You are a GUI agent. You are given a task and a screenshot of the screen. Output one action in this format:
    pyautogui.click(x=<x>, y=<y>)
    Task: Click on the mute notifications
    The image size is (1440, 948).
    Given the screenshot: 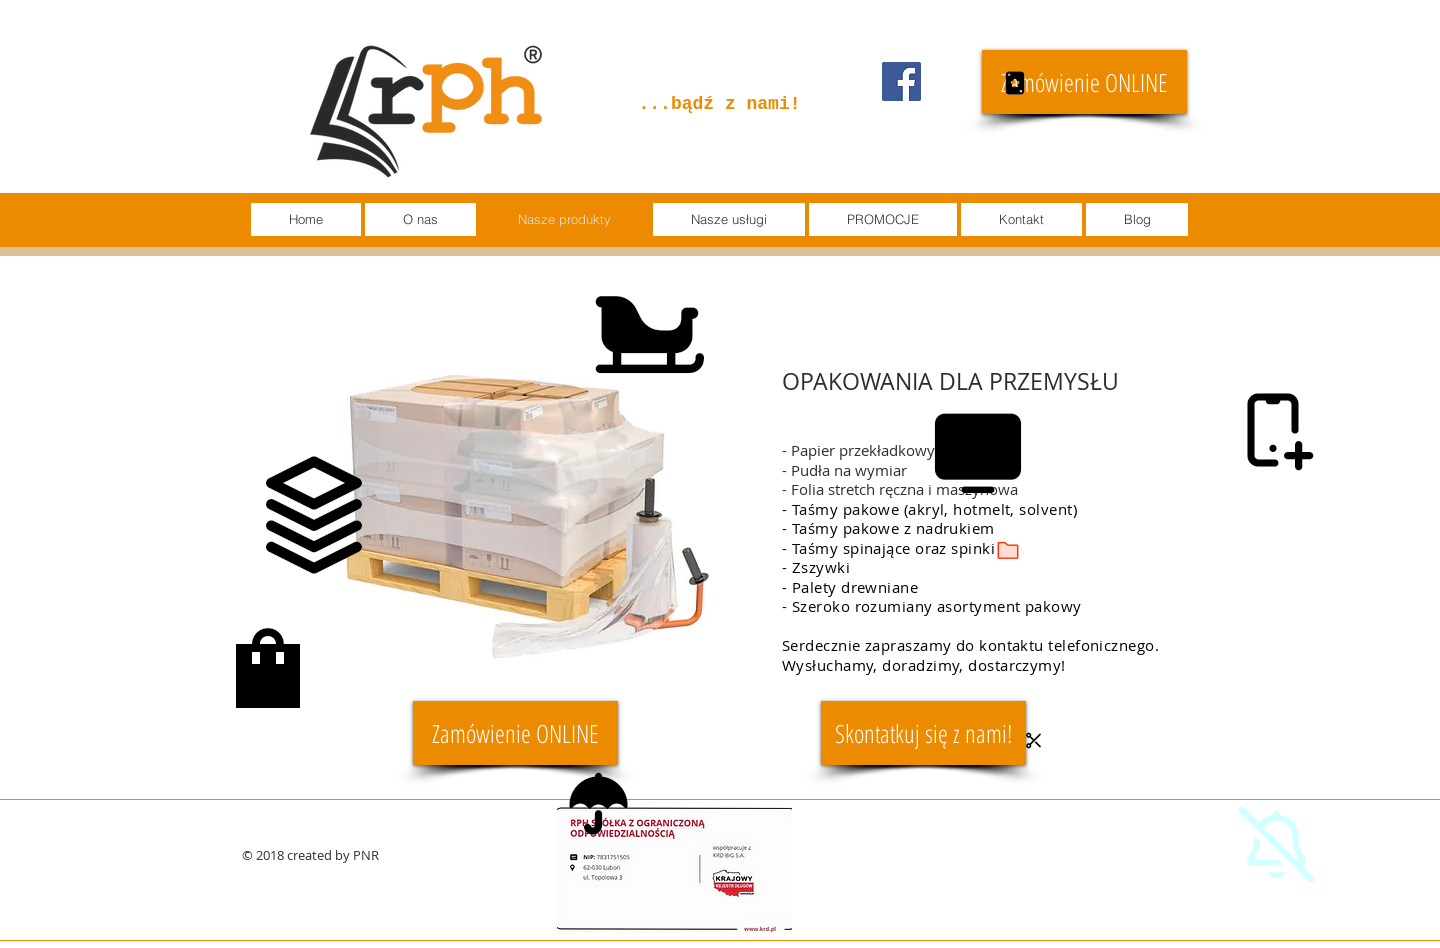 What is the action you would take?
    pyautogui.click(x=1276, y=844)
    